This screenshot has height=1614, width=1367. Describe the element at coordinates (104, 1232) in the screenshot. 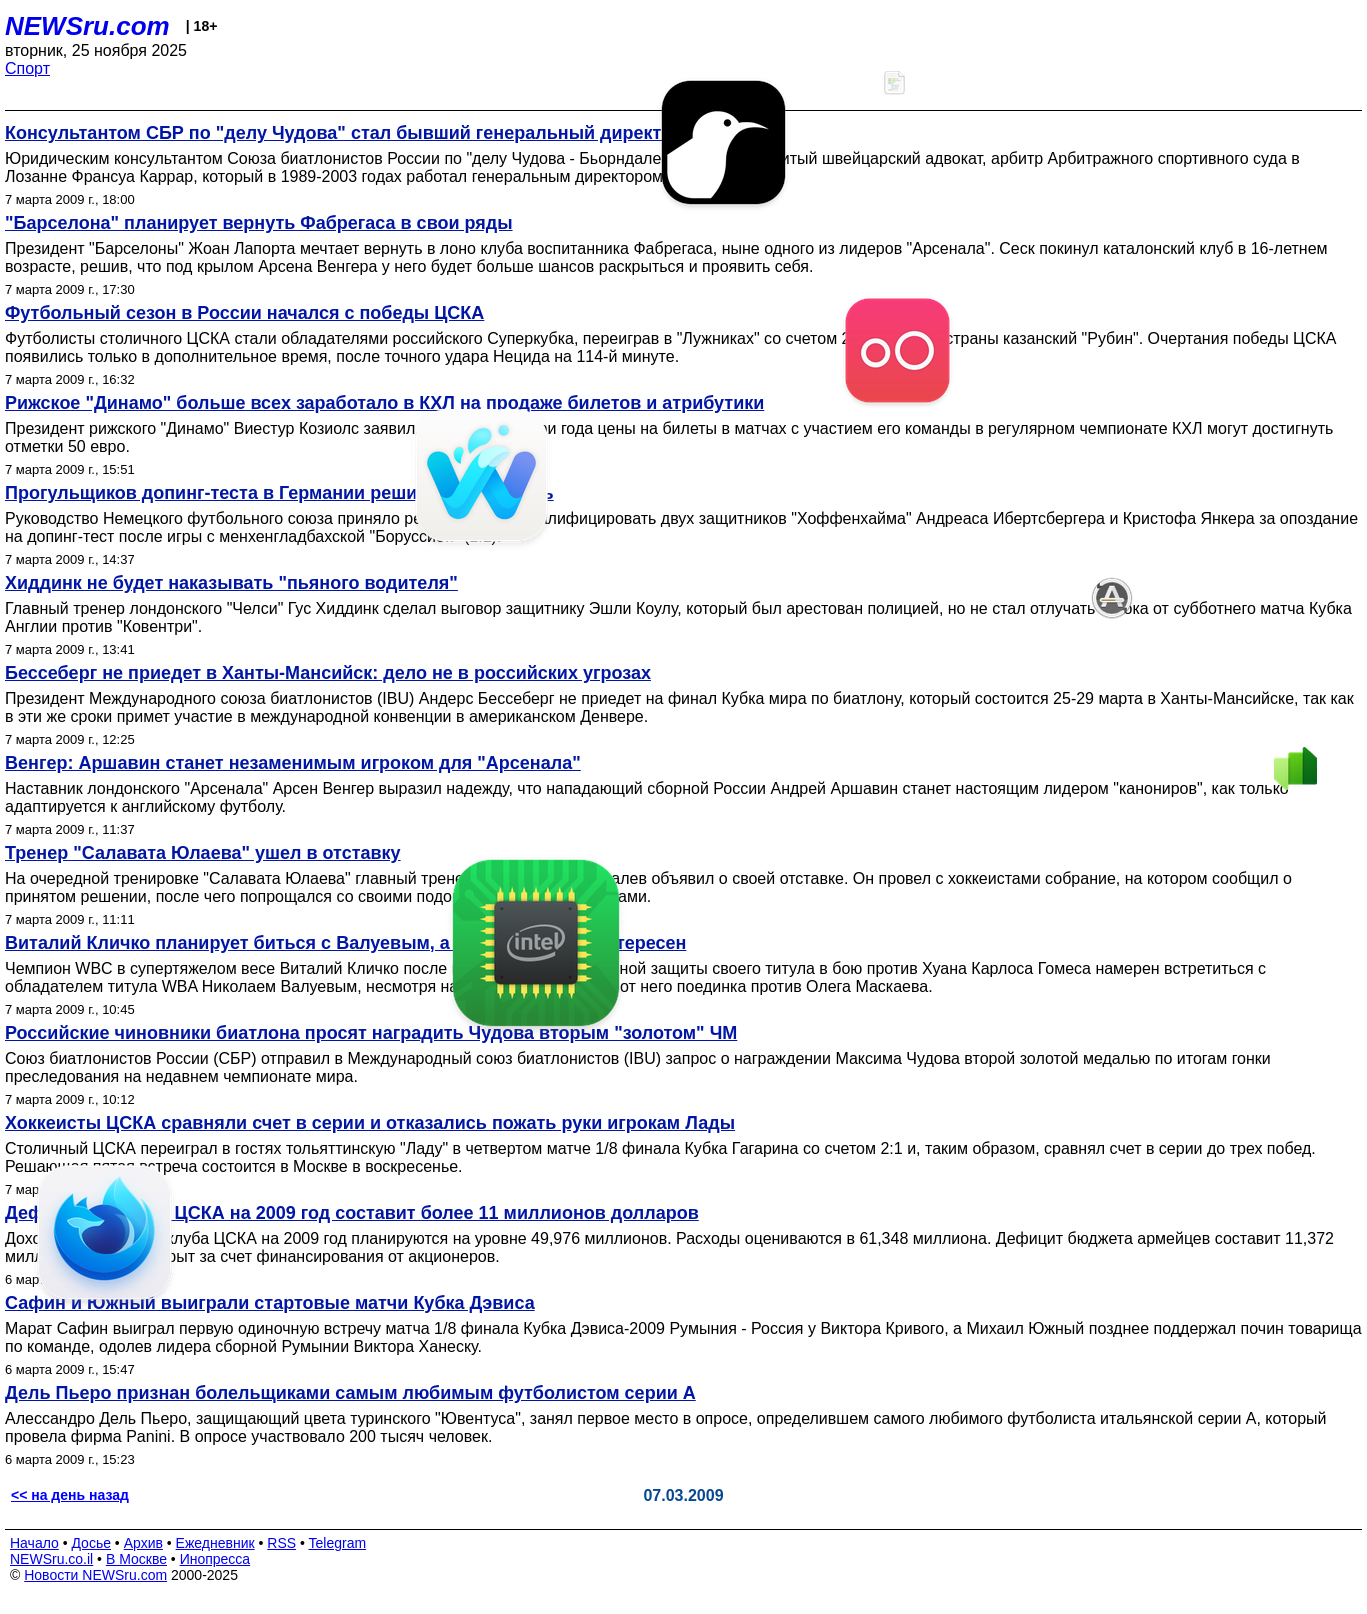

I see `open Firefox Developer Edition browser` at that location.